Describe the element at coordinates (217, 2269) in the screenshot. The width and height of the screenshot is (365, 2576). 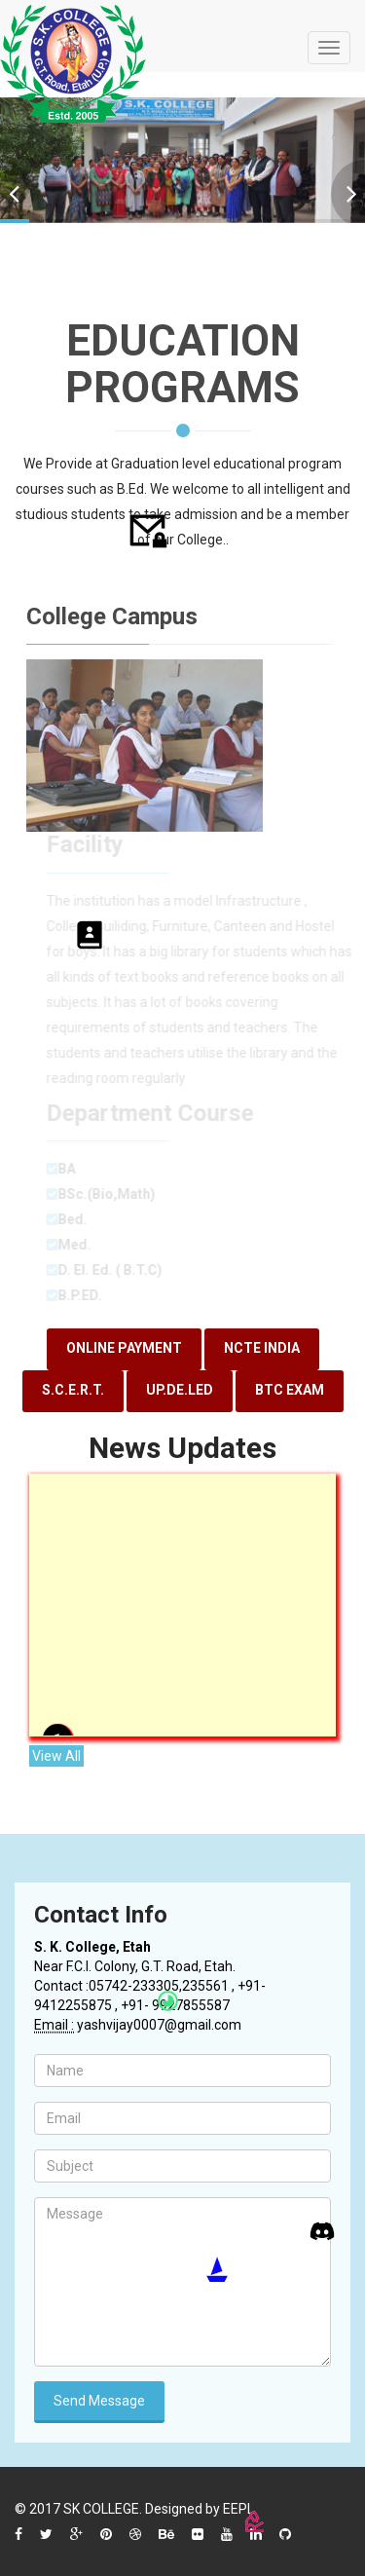
I see `boat brand logo` at that location.